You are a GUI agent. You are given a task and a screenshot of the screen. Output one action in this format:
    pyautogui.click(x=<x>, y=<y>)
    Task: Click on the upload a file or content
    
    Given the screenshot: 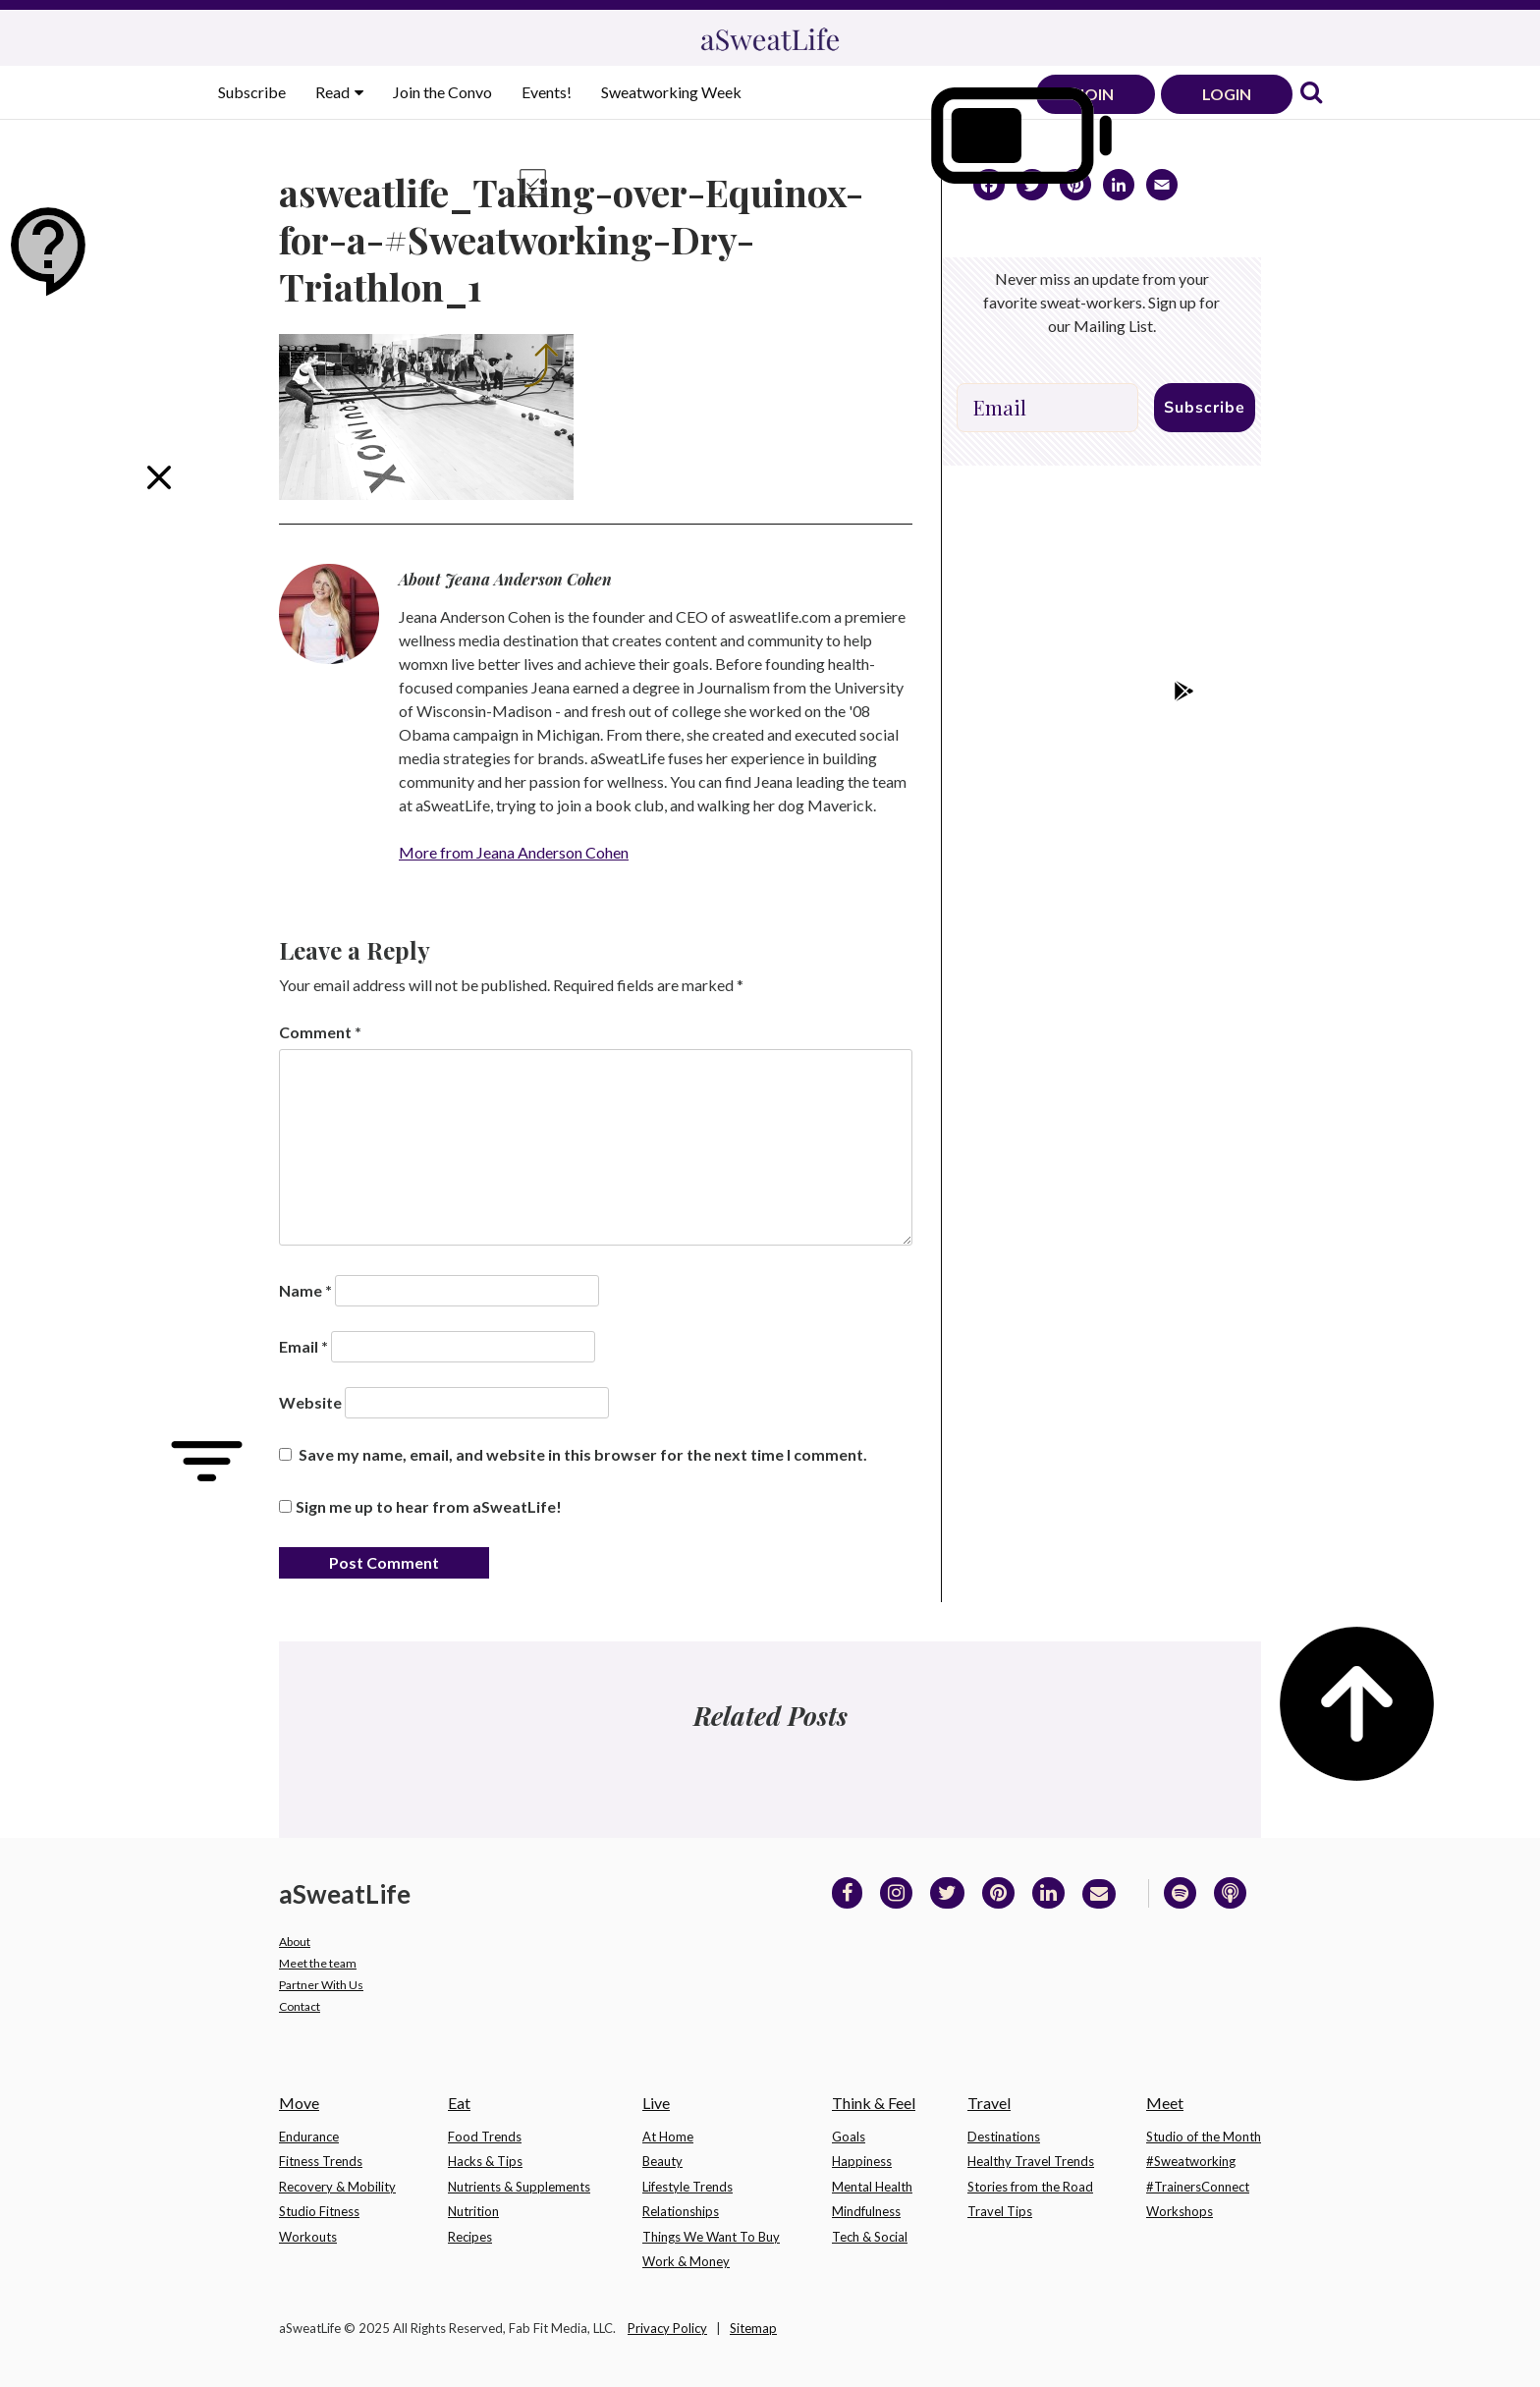 What is the action you would take?
    pyautogui.click(x=1356, y=1703)
    